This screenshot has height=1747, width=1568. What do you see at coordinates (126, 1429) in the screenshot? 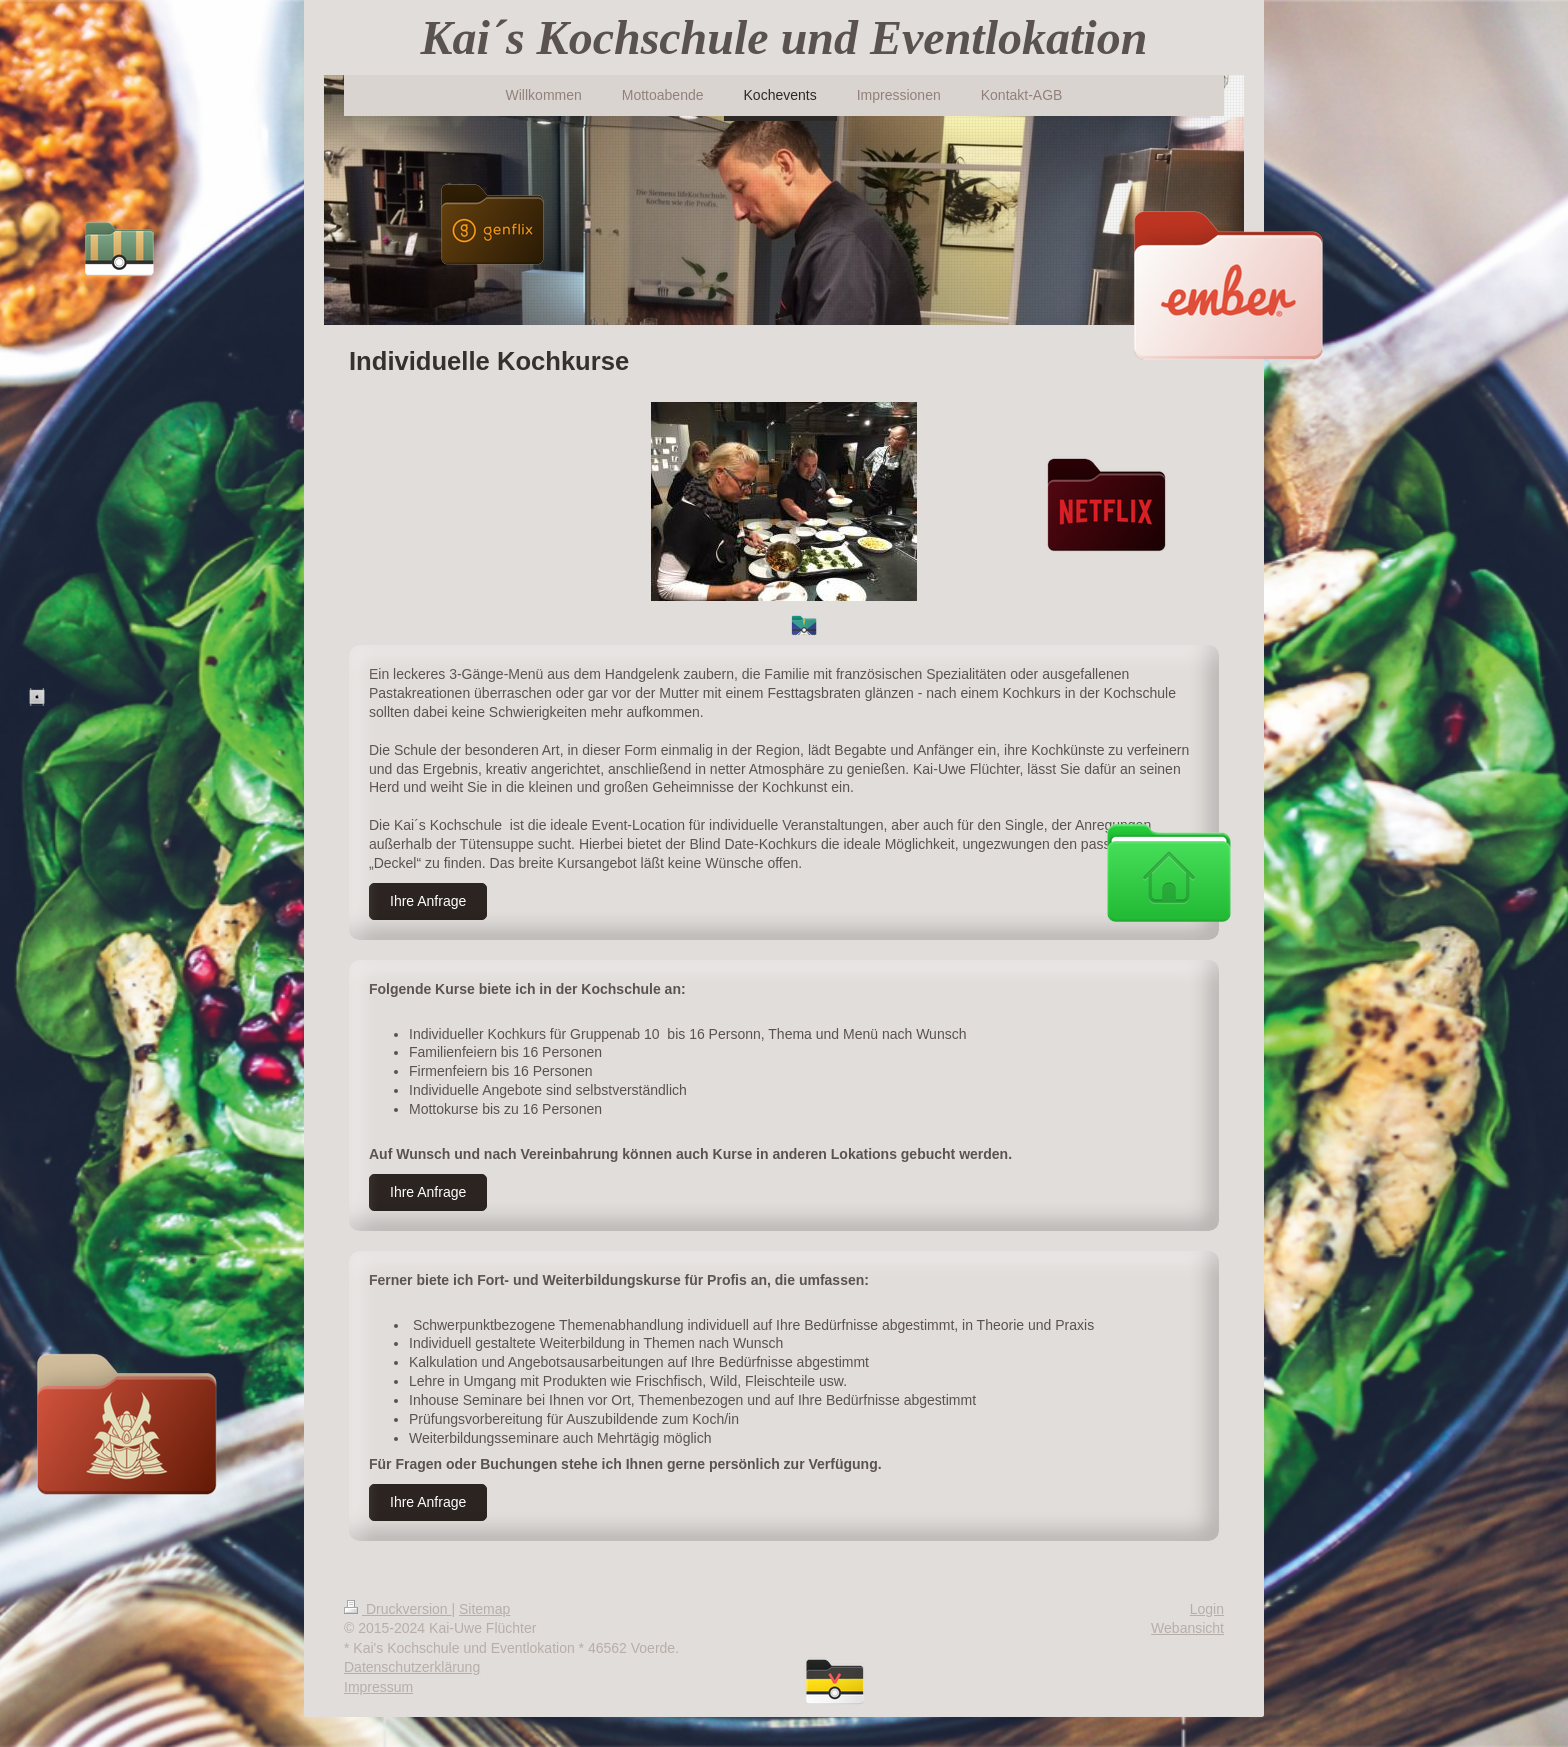
I see `folder for storing historical Japanese or shogun-themed content` at bounding box center [126, 1429].